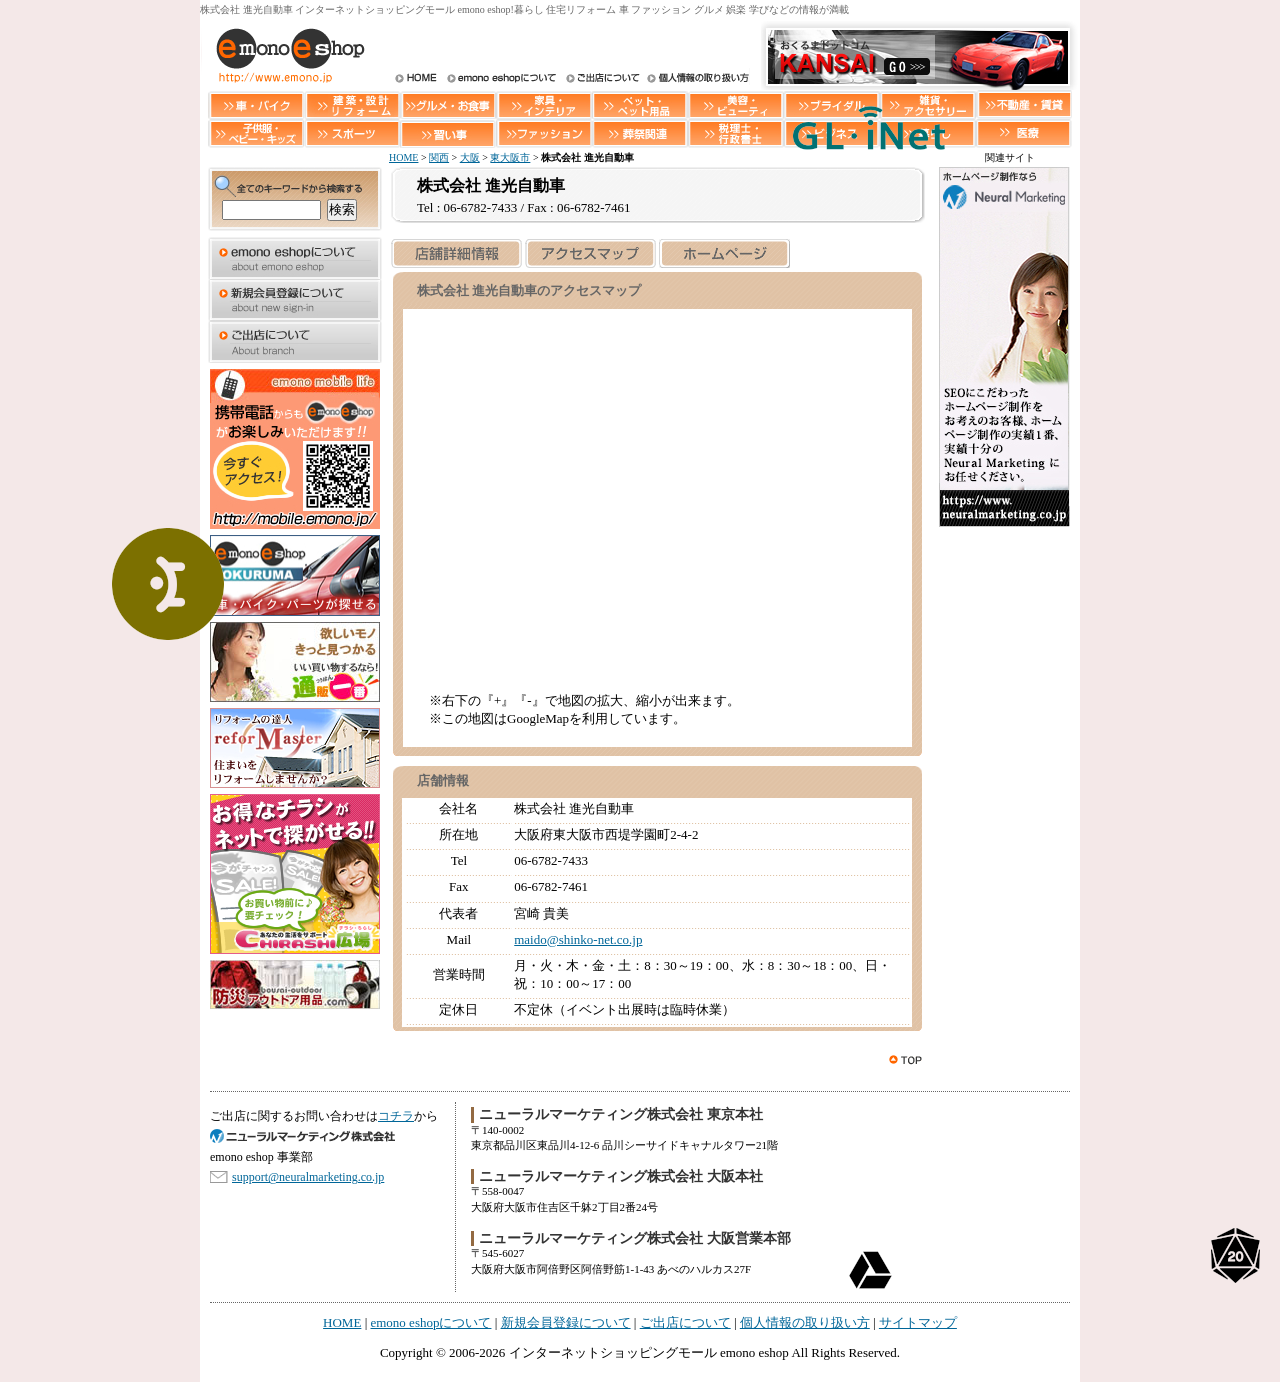  Describe the element at coordinates (168, 584) in the screenshot. I see `mantine UI framework logo` at that location.